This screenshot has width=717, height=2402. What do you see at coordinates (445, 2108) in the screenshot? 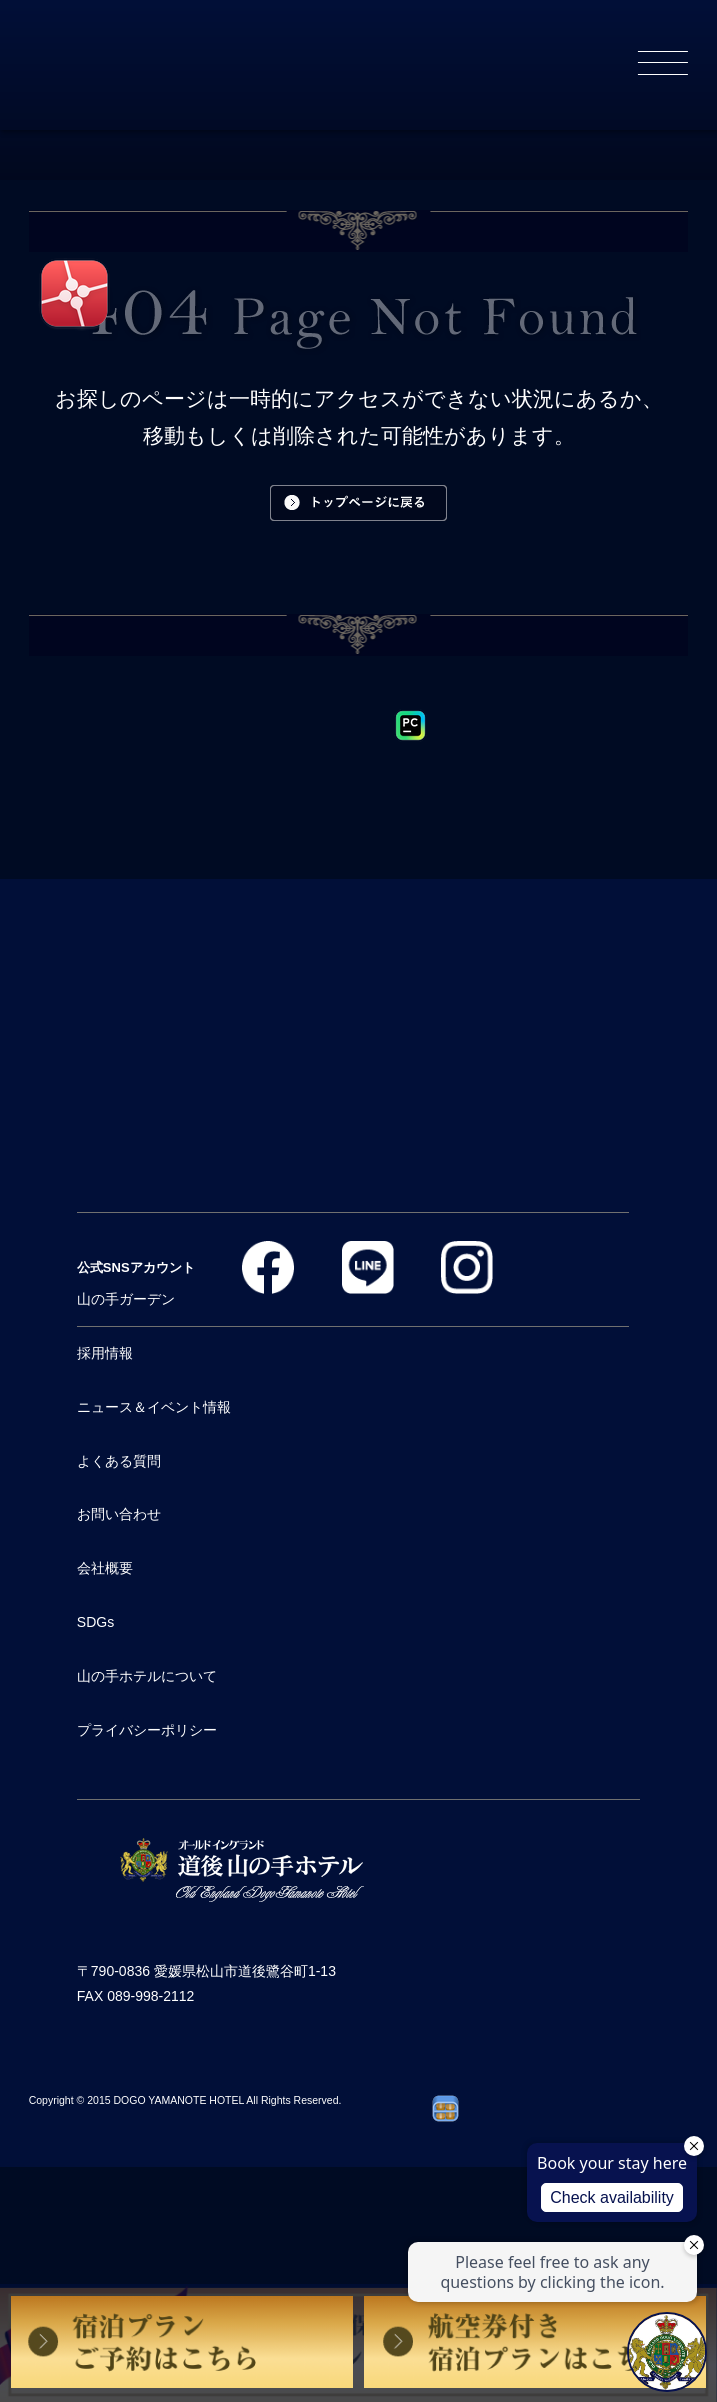
I see `open warehouse flatpak manager` at bounding box center [445, 2108].